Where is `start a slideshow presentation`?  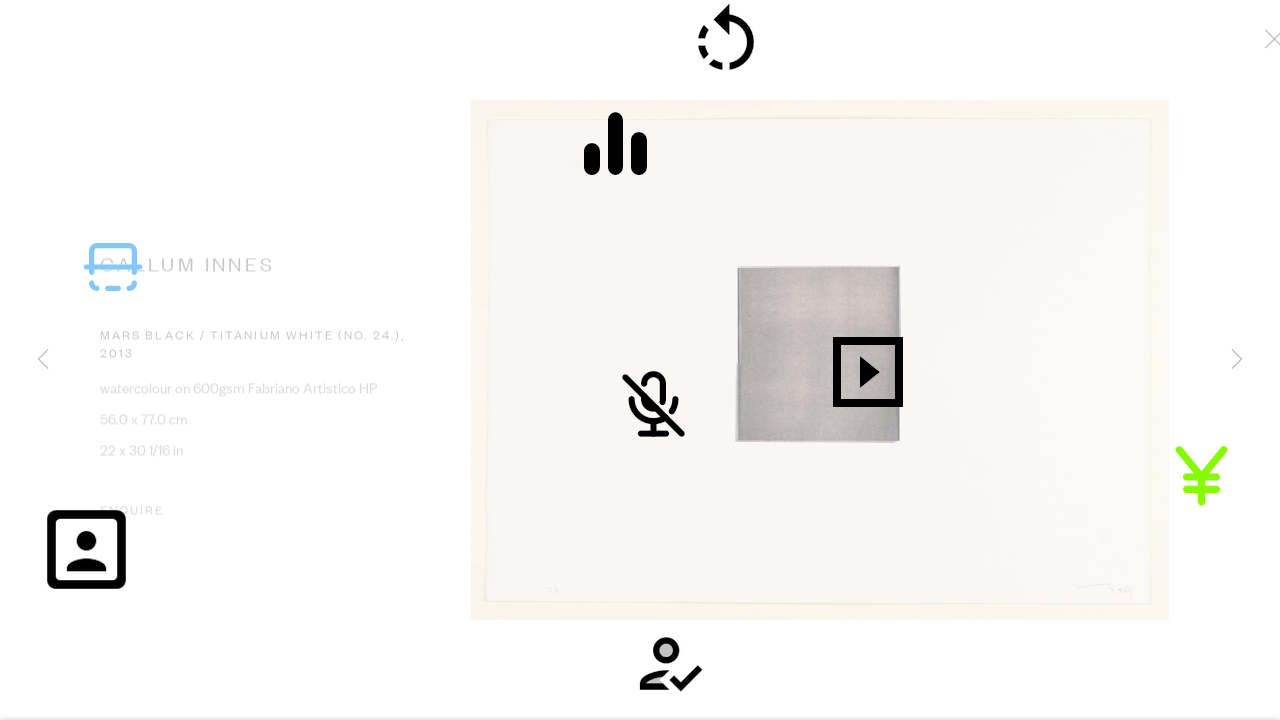 start a slideshow presentation is located at coordinates (868, 372).